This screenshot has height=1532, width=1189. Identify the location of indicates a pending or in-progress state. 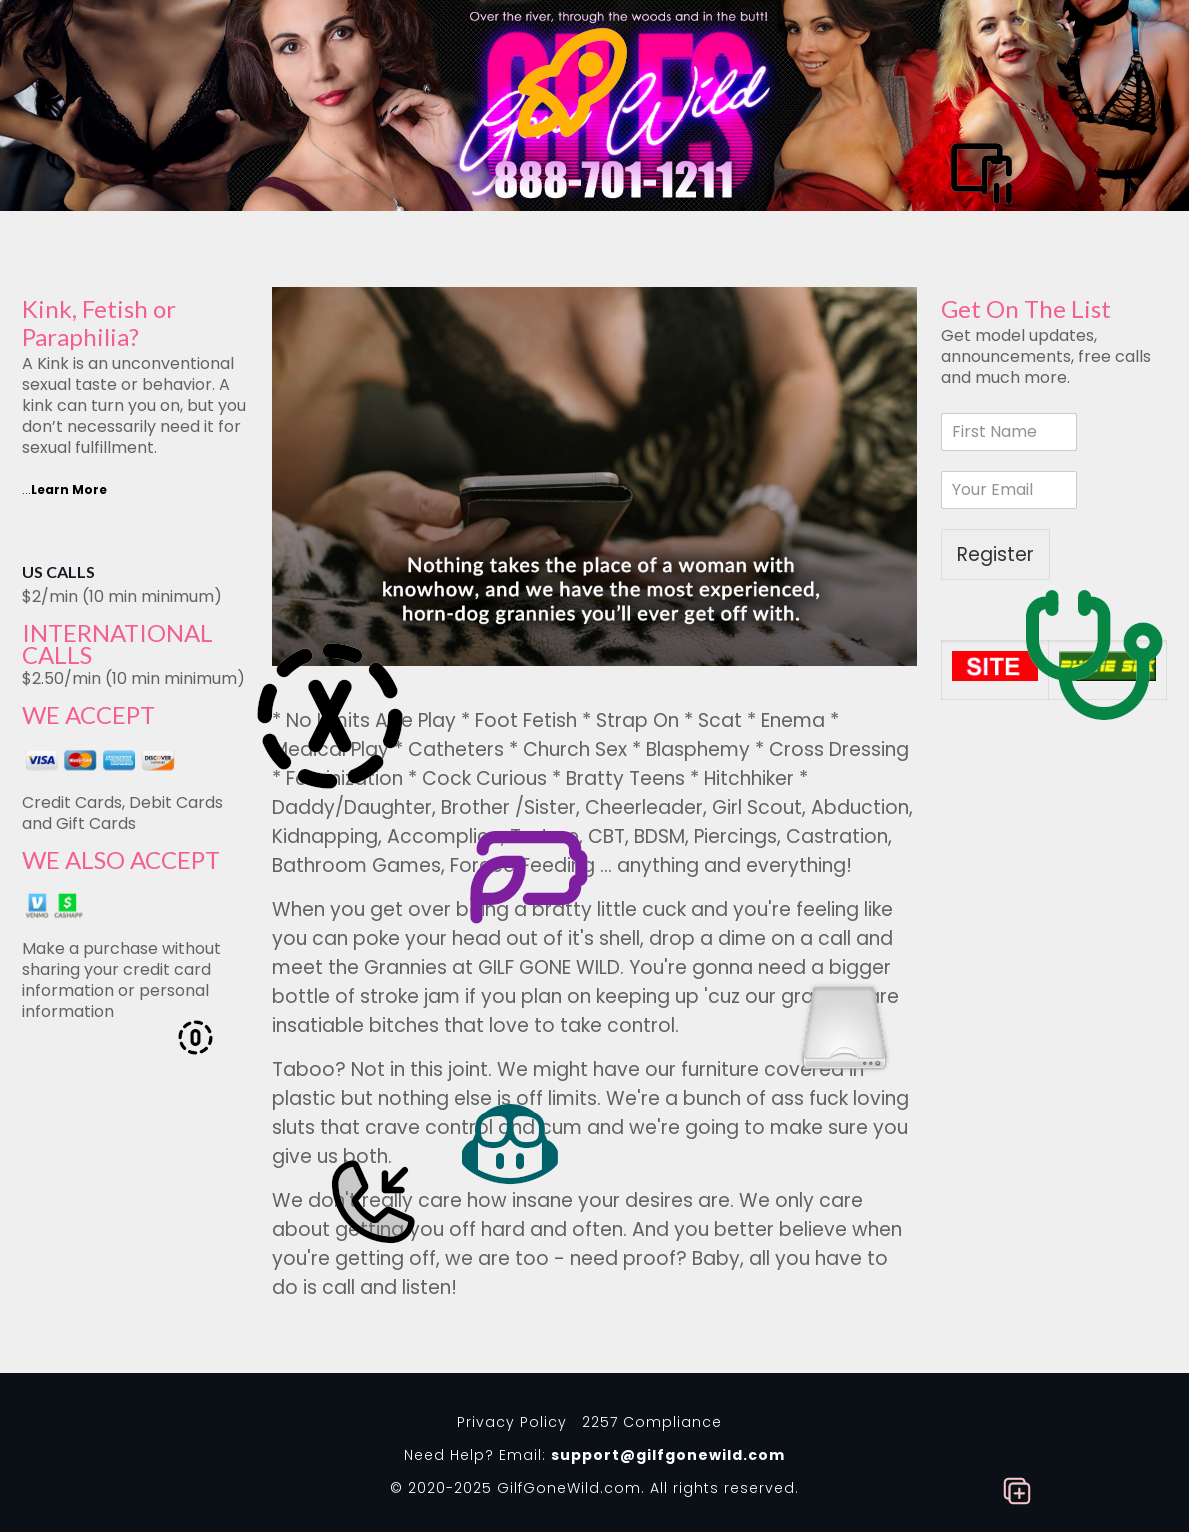
(195, 1037).